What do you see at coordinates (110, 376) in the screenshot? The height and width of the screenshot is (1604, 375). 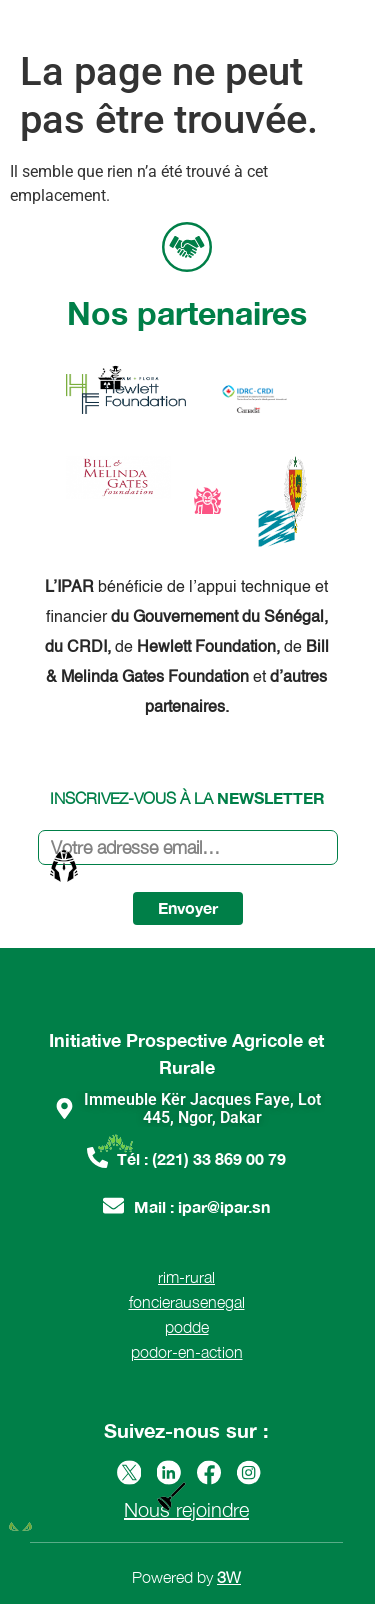 I see `indicates a failed or negative quantum experiment outcome` at bounding box center [110, 376].